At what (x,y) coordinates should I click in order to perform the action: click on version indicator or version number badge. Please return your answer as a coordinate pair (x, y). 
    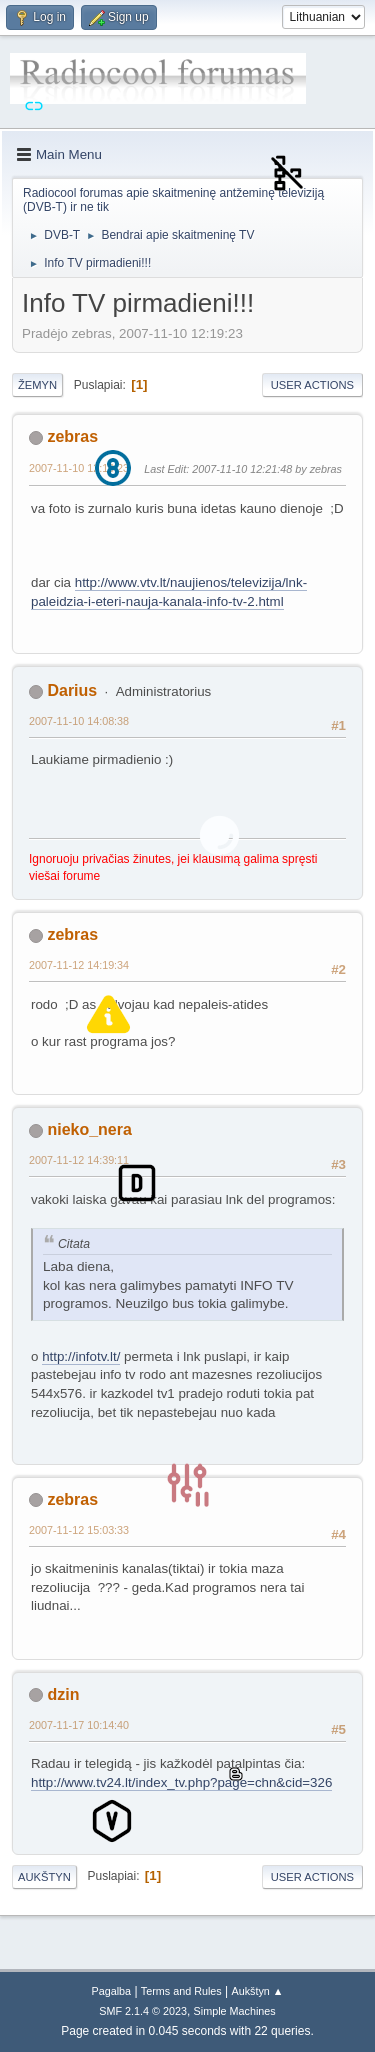
    Looking at the image, I should click on (112, 1821).